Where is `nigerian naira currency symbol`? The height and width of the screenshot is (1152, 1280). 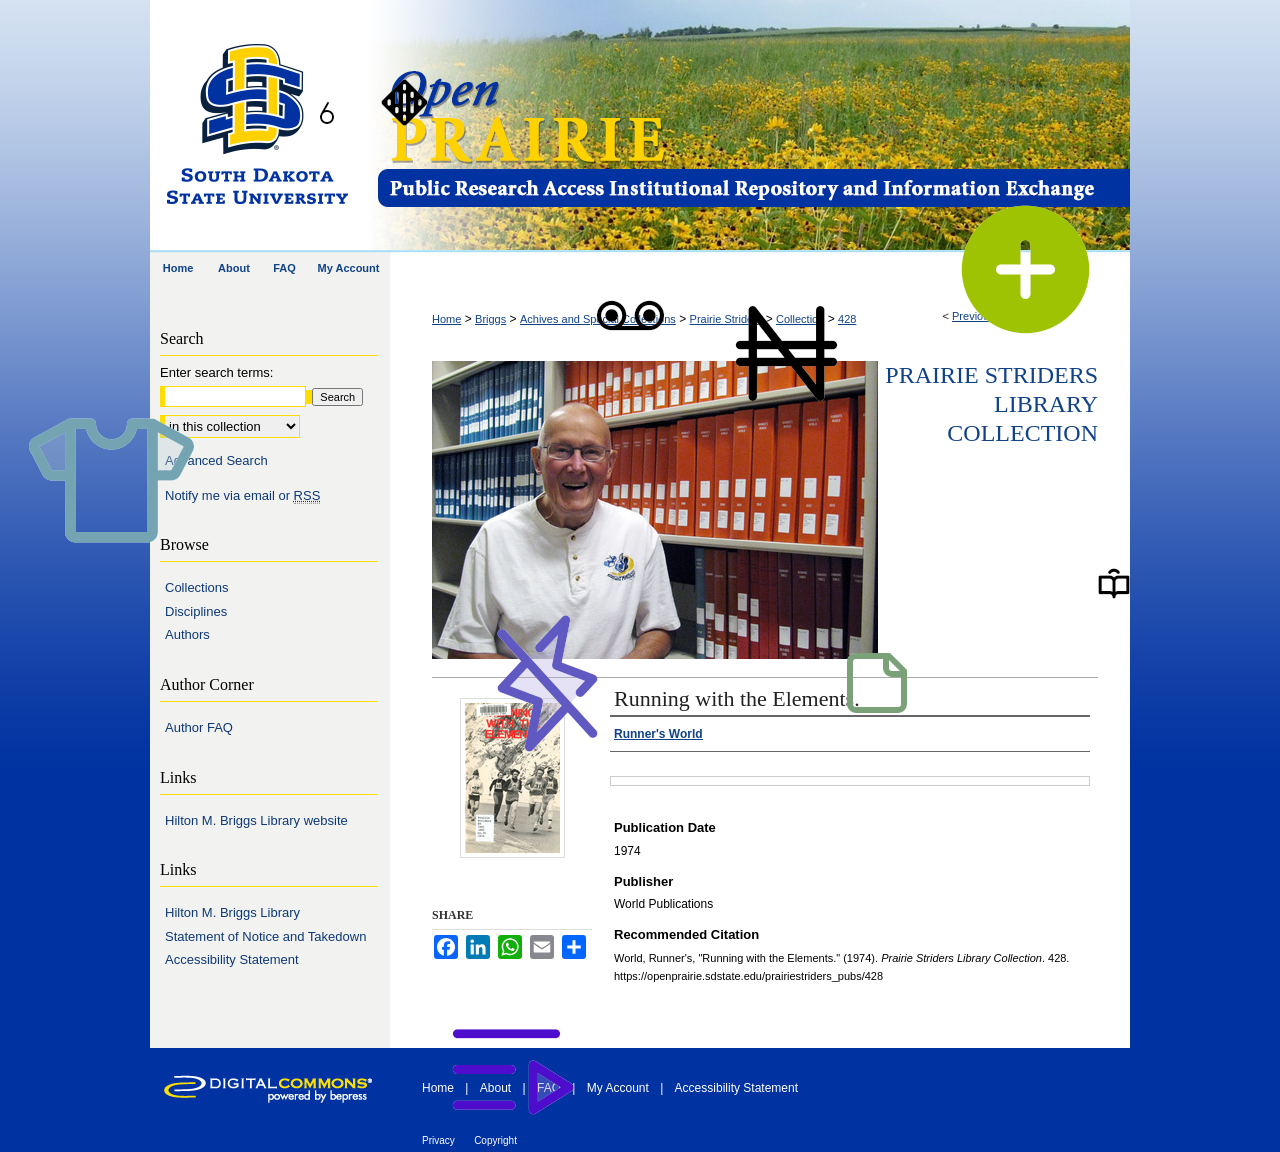
nigerian naira currency symbol is located at coordinates (786, 353).